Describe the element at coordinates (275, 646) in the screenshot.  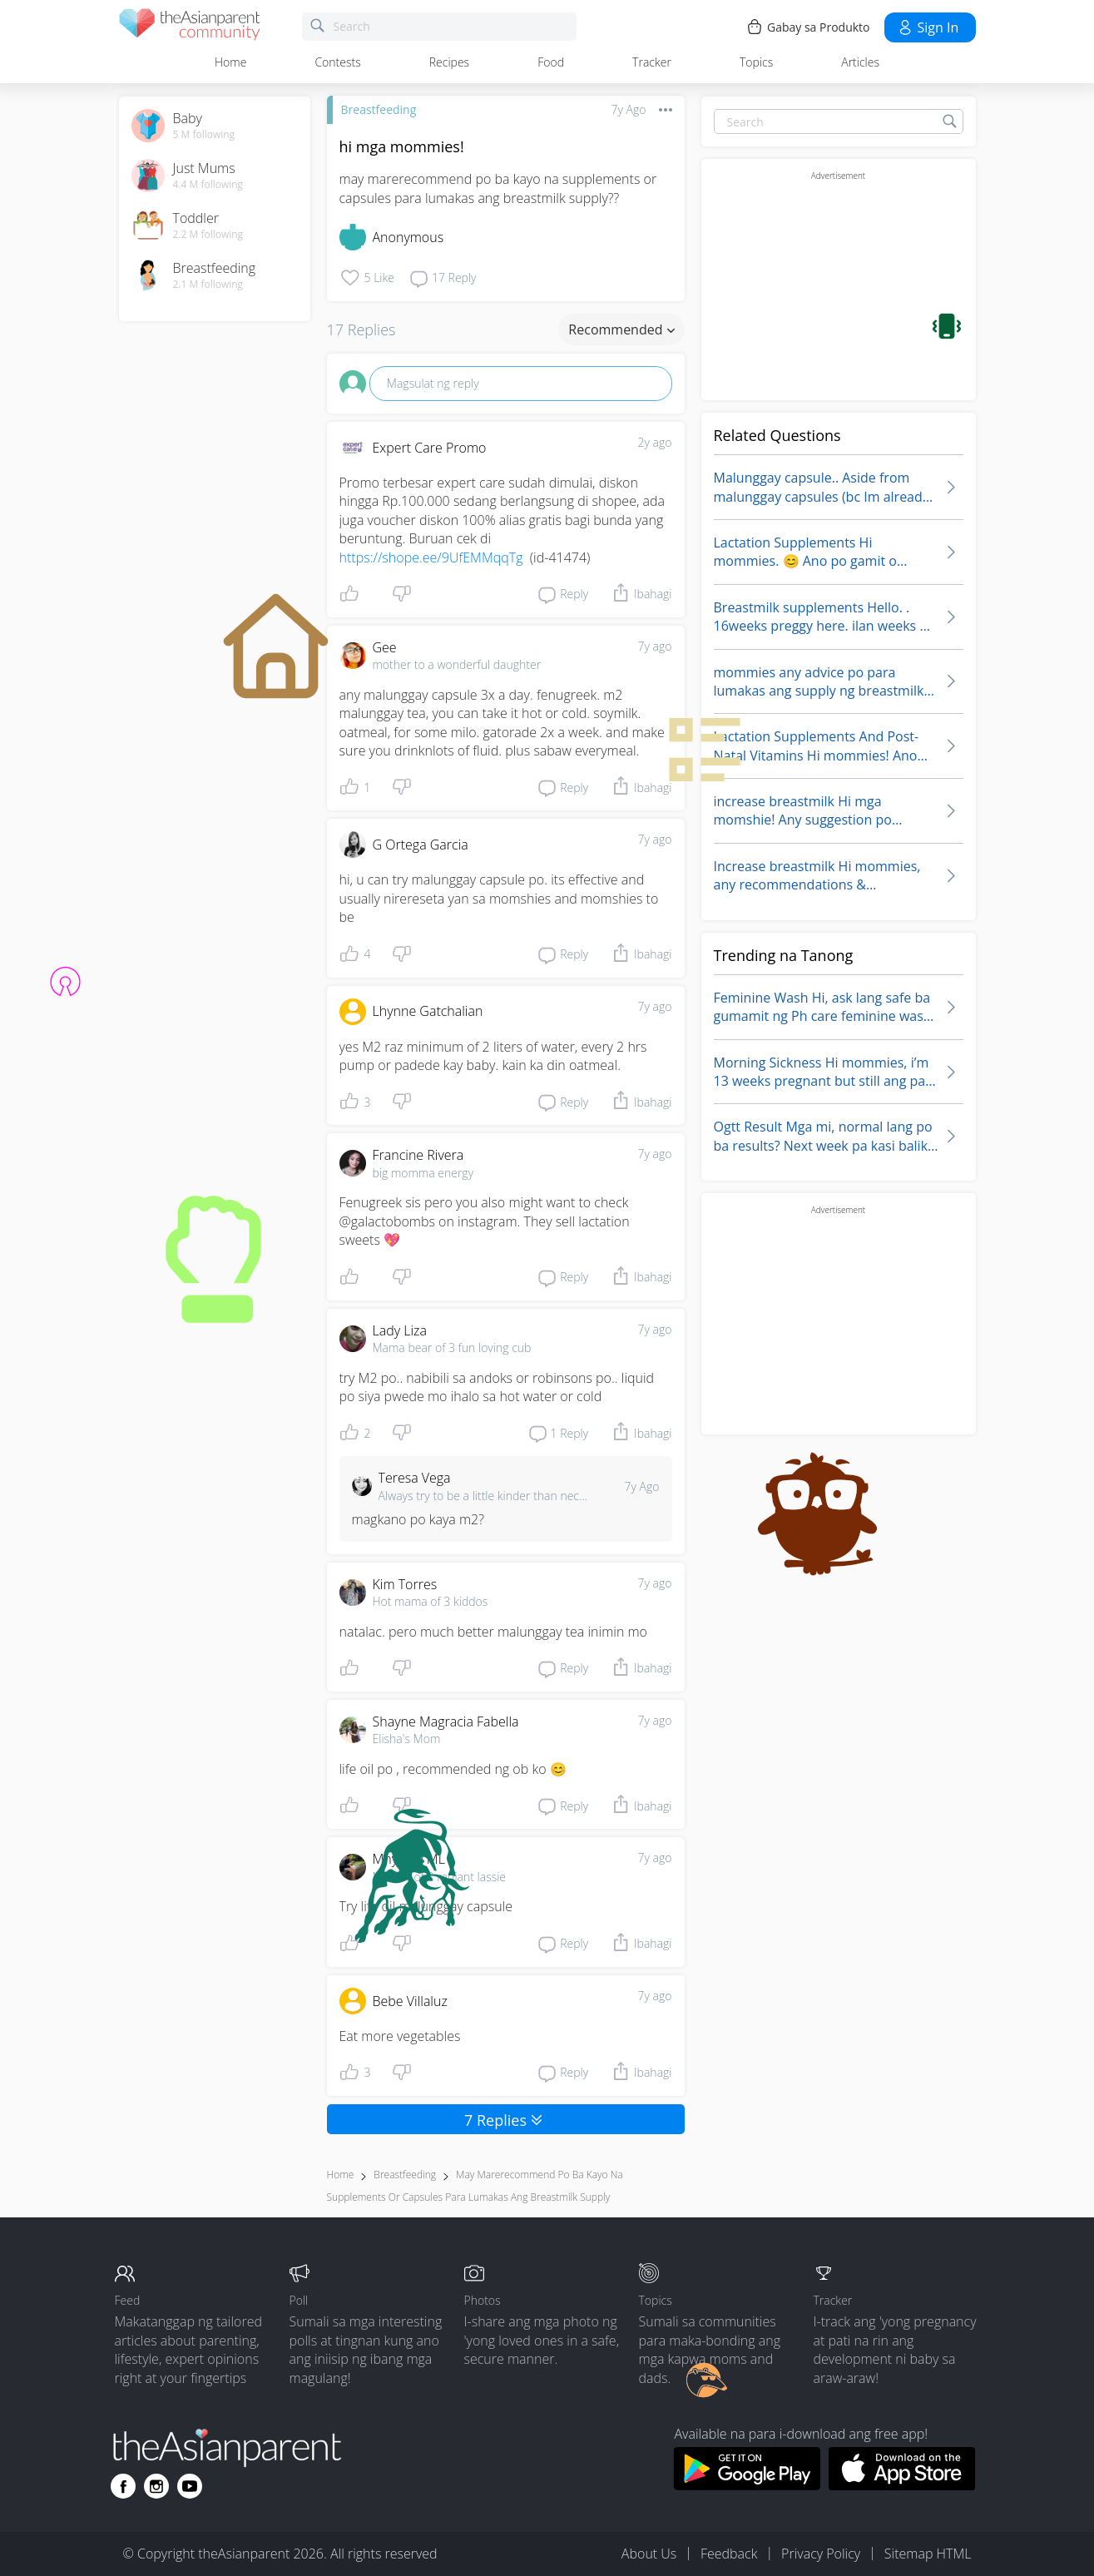
I see `navigate to home screen` at that location.